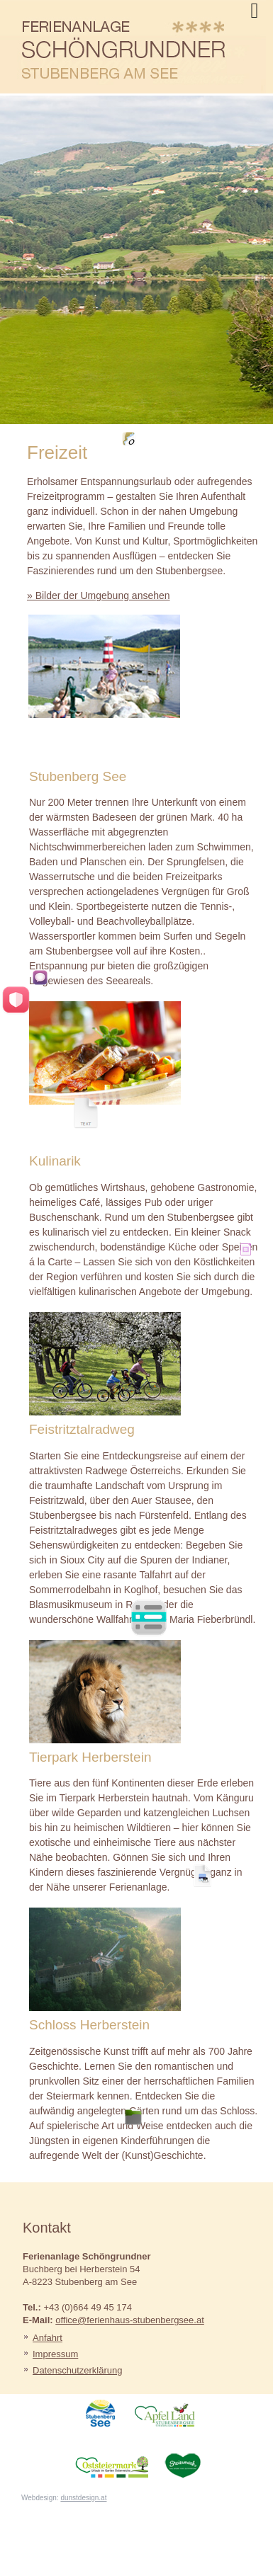  What do you see at coordinates (245, 1249) in the screenshot?
I see `open a libreoffice base database file` at bounding box center [245, 1249].